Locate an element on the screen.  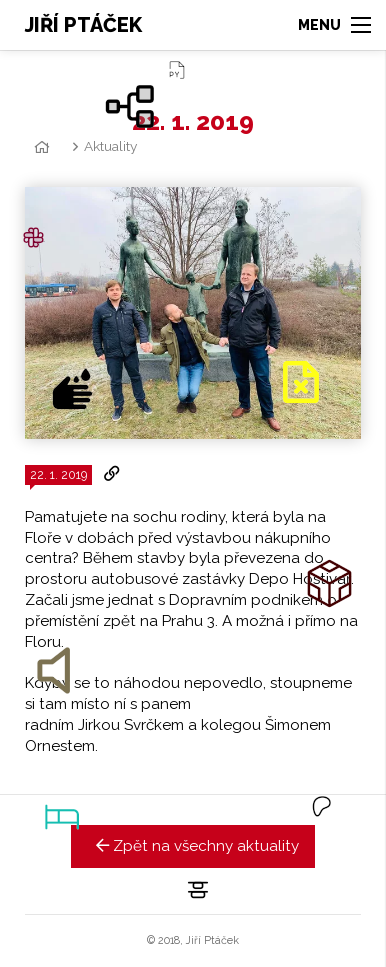
view accommodation or hotel options is located at coordinates (61, 817).